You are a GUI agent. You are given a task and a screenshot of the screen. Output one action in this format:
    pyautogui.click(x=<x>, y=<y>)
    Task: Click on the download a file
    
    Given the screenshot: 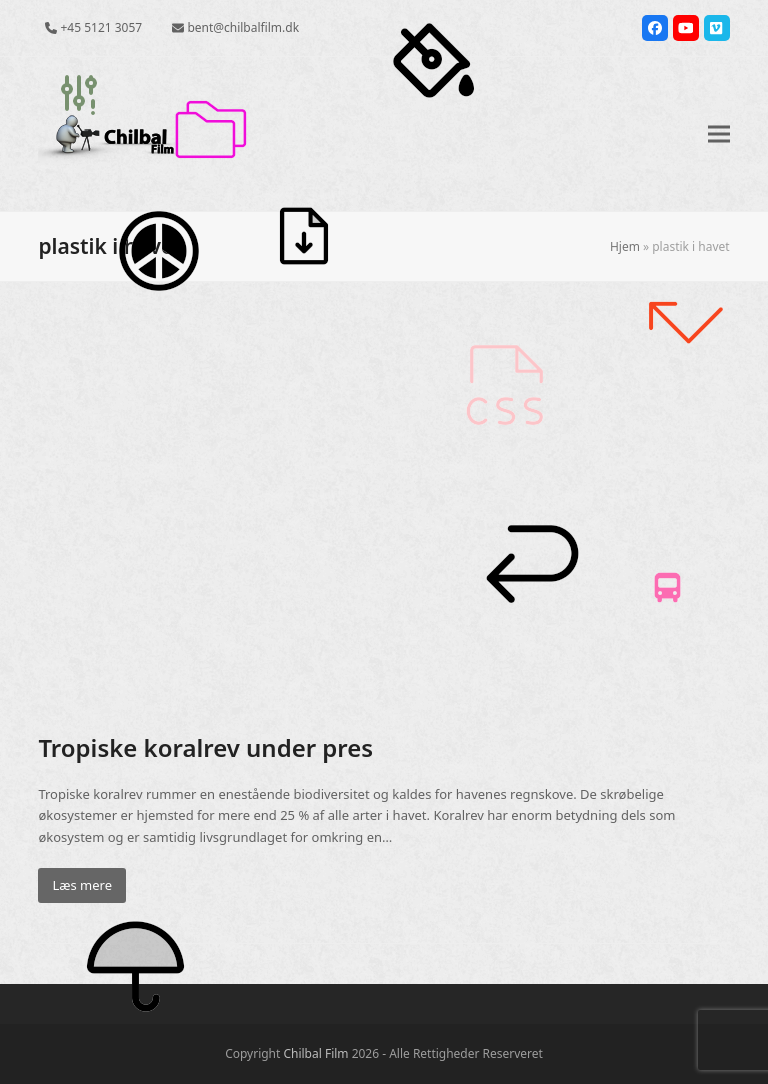 What is the action you would take?
    pyautogui.click(x=304, y=236)
    